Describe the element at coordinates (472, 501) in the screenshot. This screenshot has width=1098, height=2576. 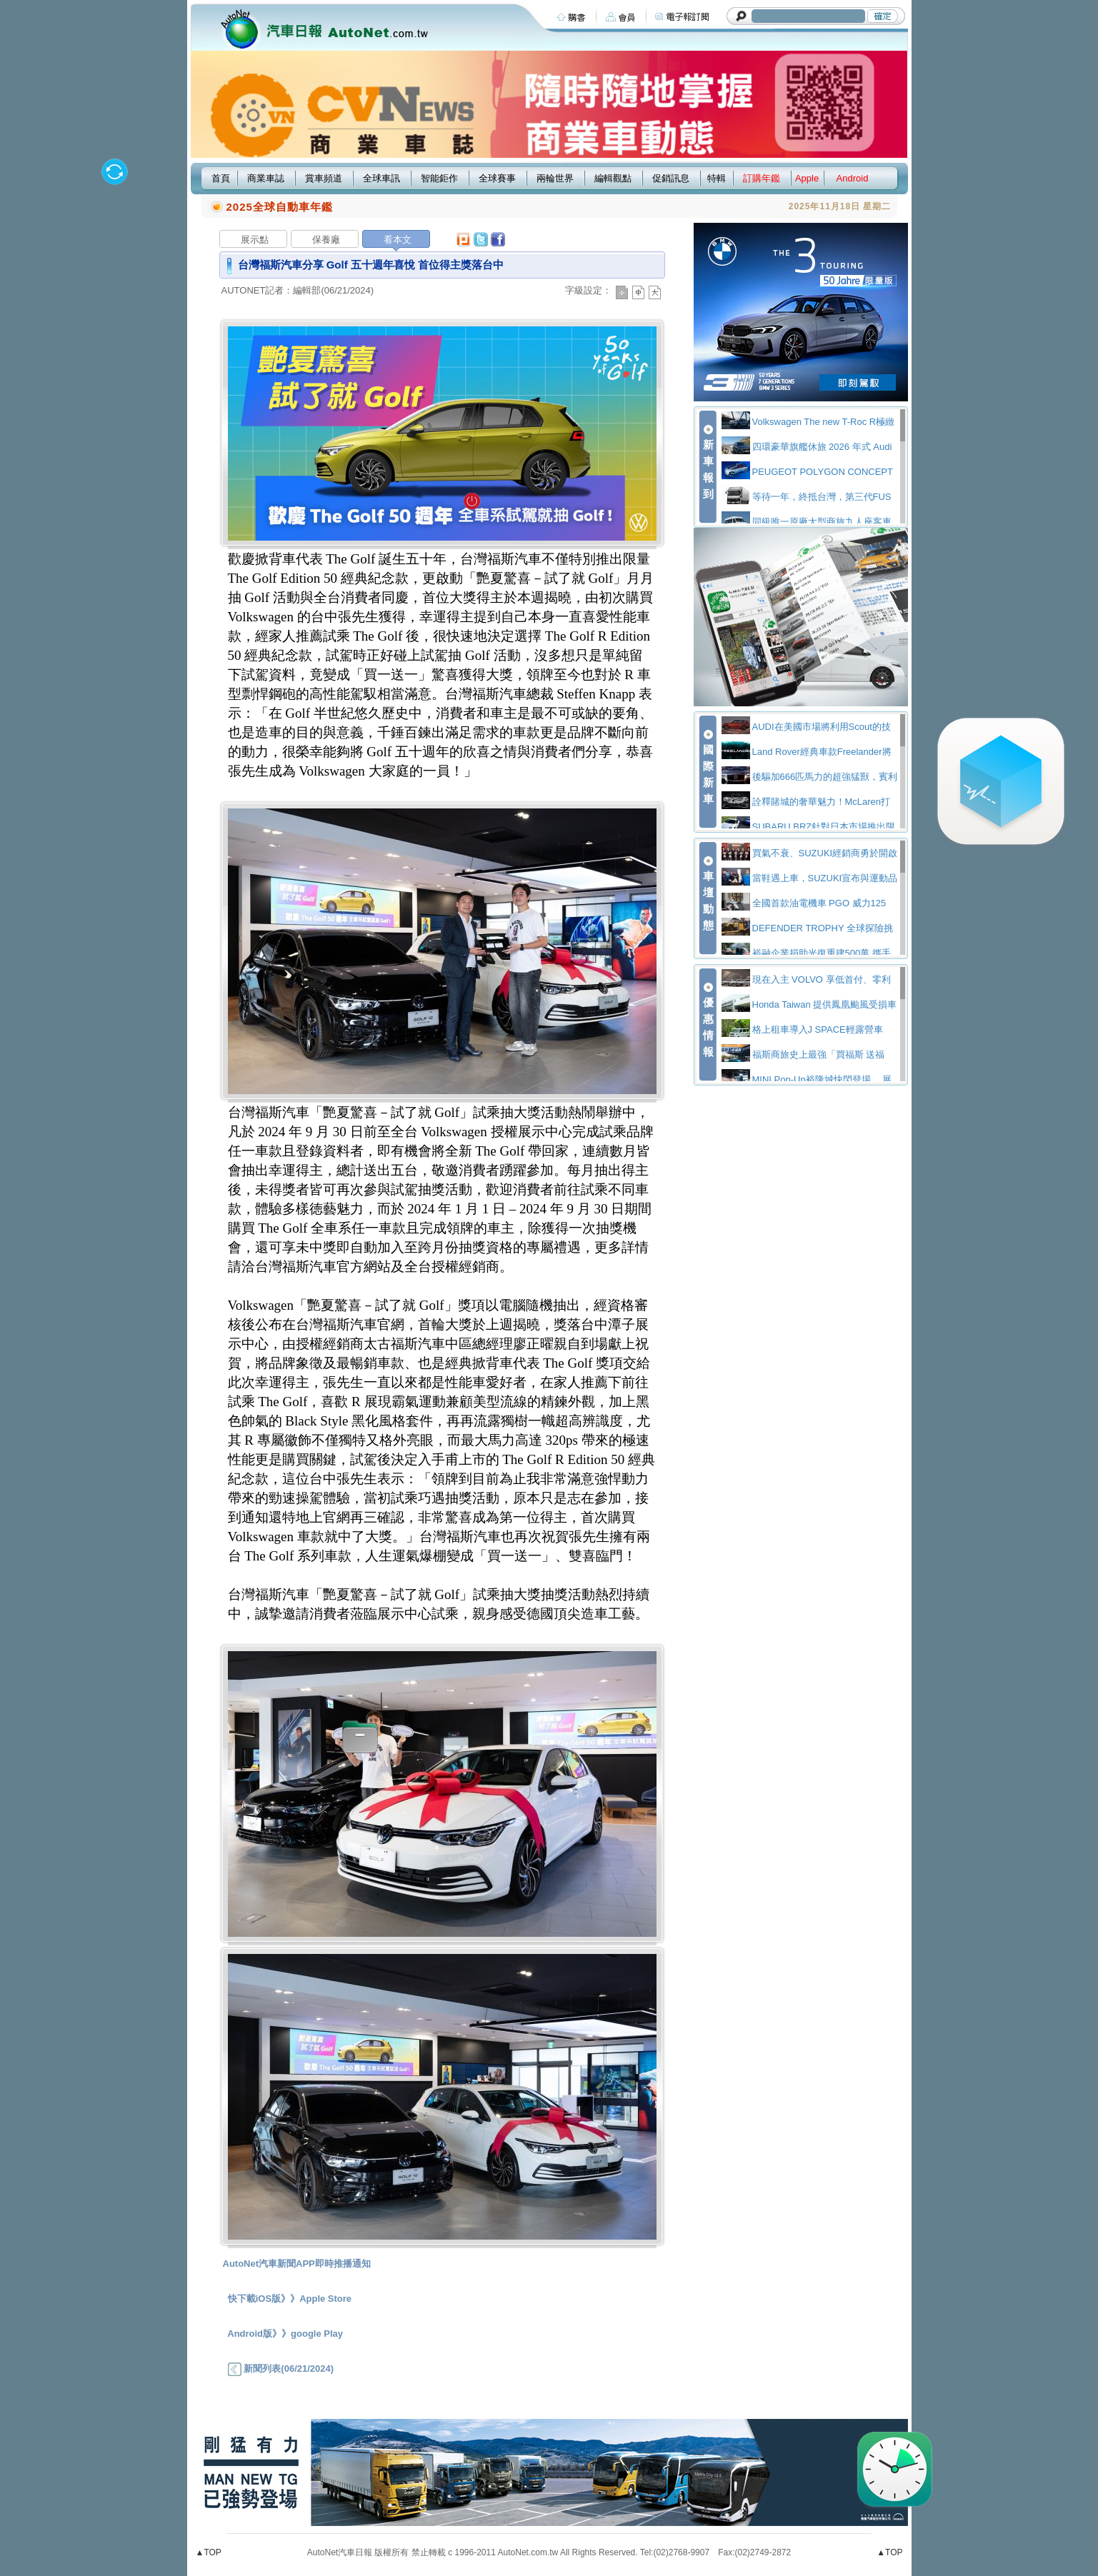
I see `shut down or power off the system` at that location.